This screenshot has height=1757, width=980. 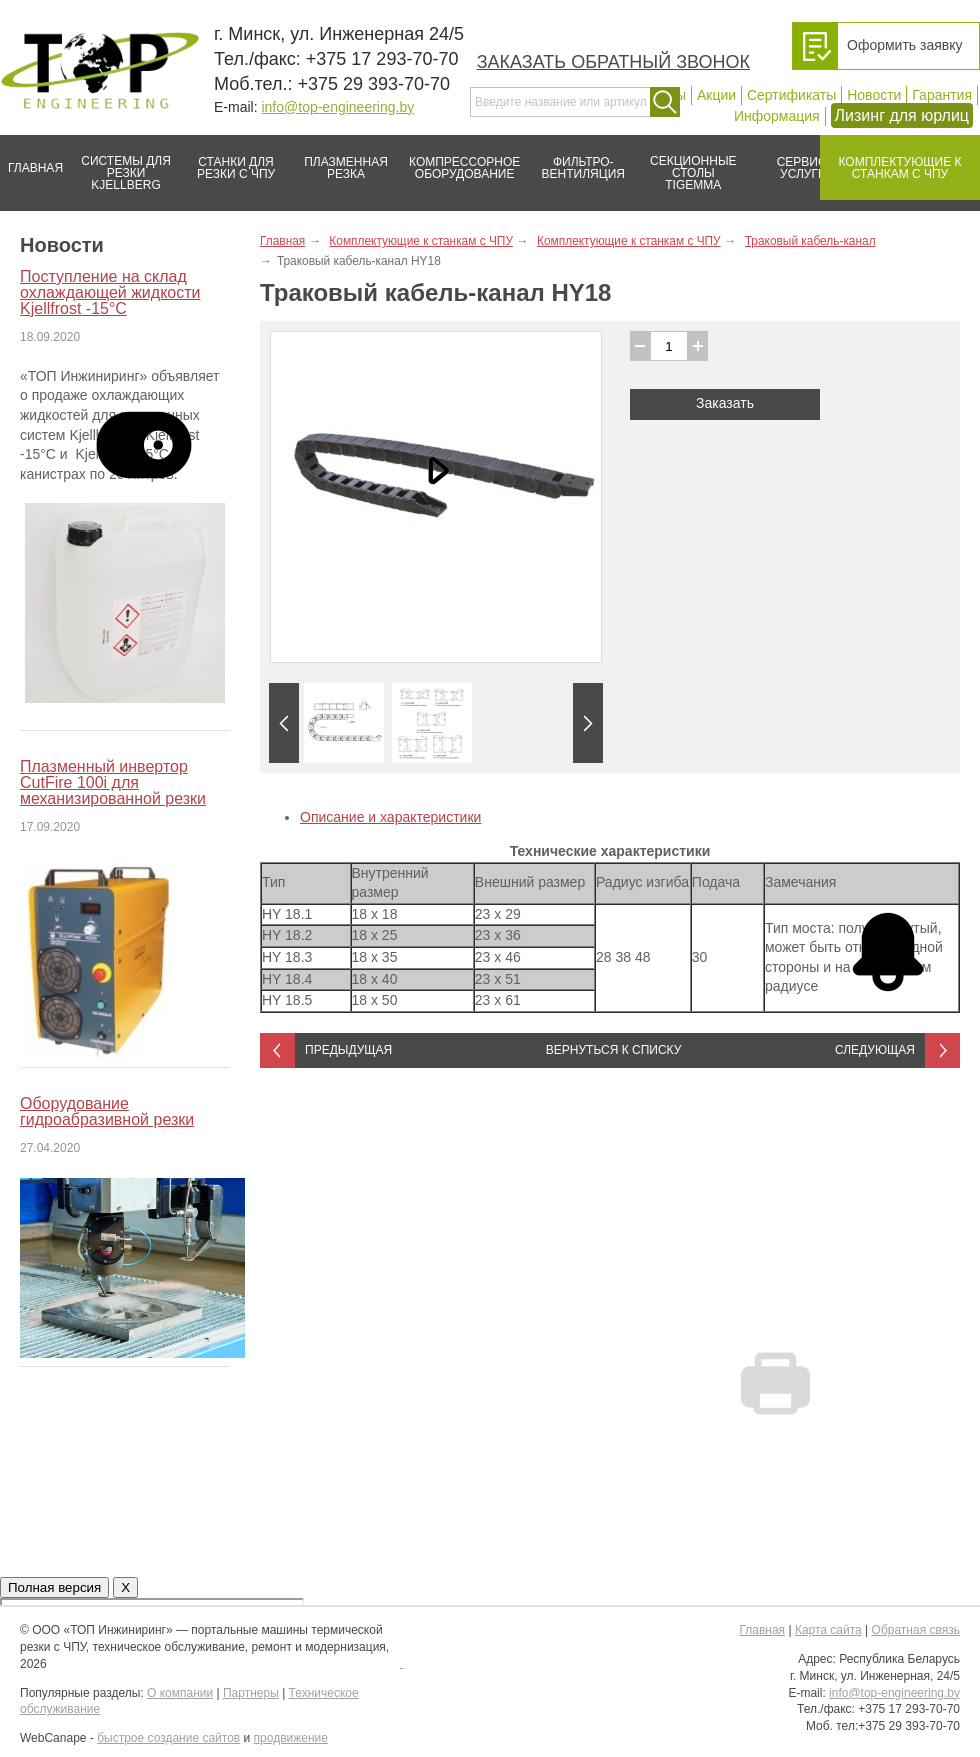 I want to click on view notifications, so click(x=888, y=952).